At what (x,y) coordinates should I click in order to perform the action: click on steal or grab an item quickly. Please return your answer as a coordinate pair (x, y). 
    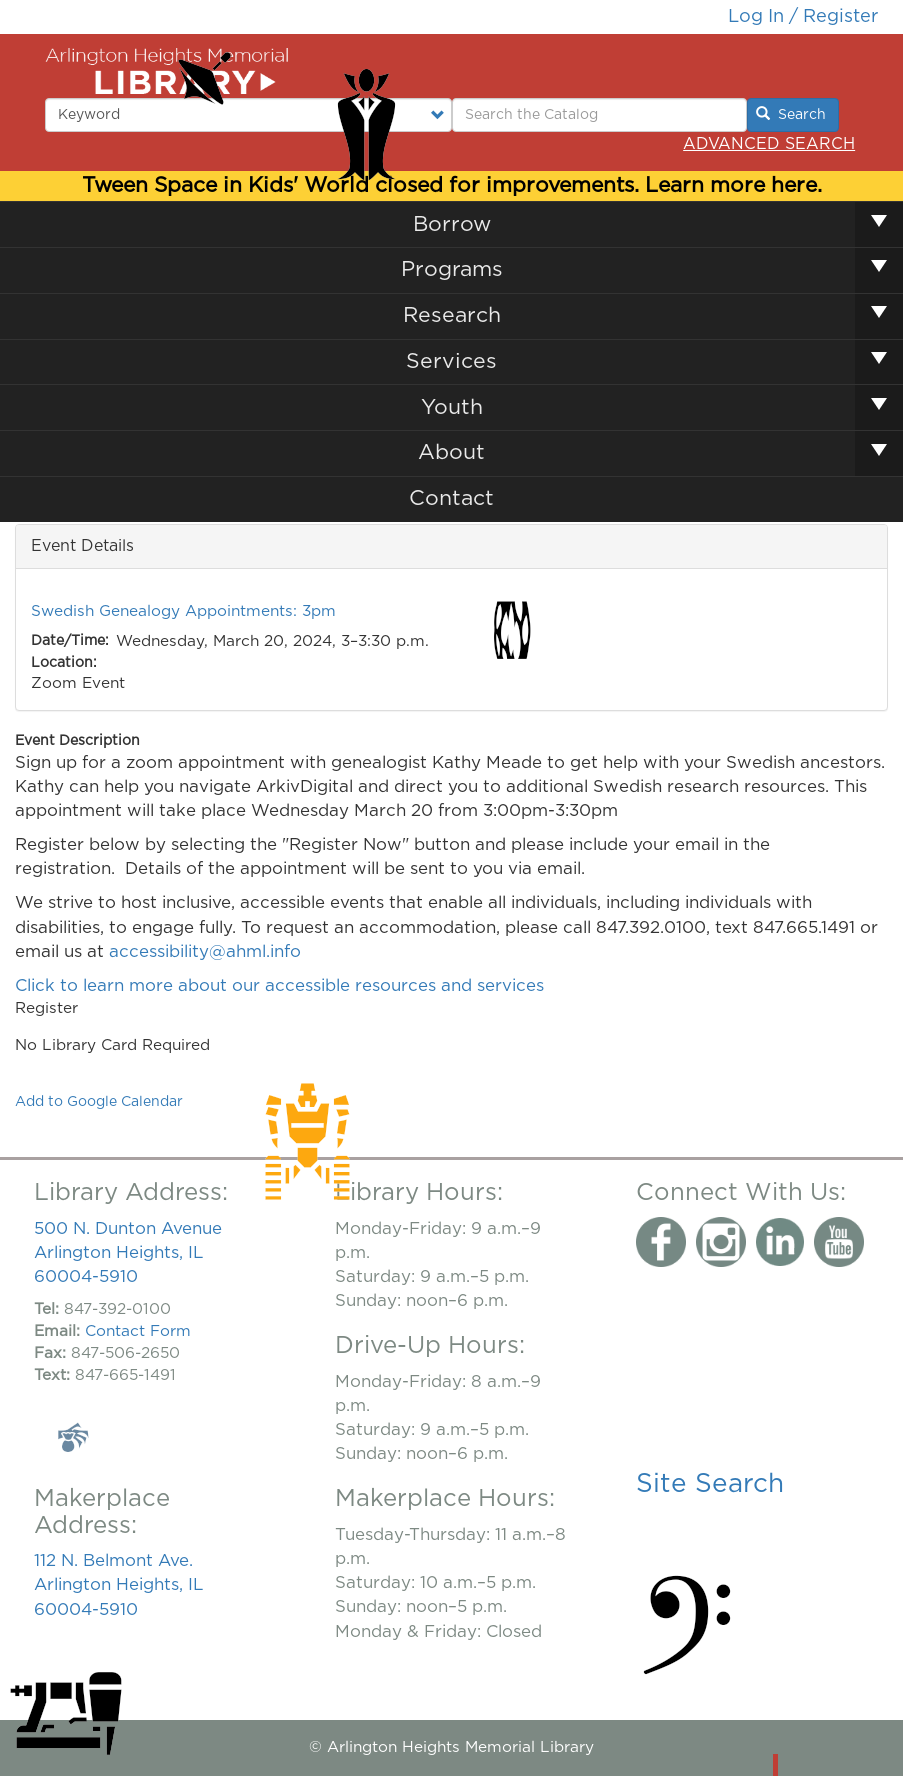
    Looking at the image, I should click on (73, 1436).